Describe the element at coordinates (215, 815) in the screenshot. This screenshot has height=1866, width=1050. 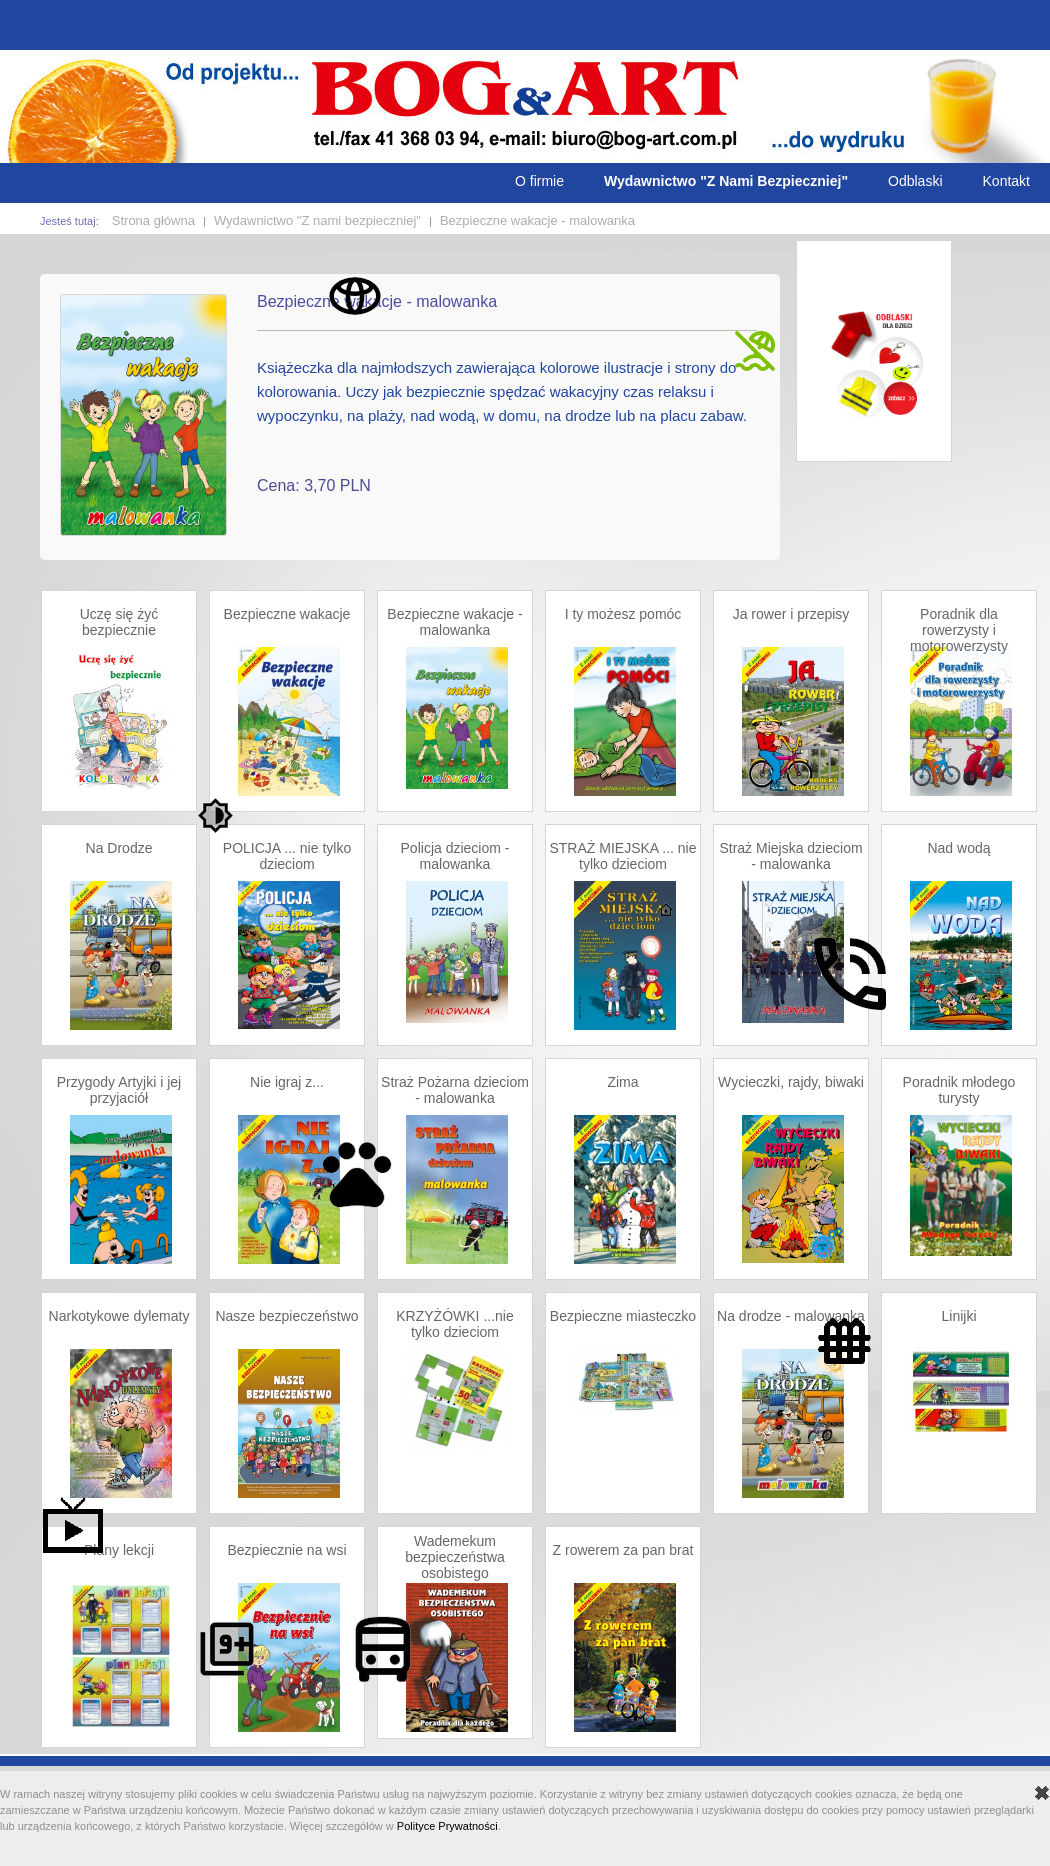
I see `adjust screen brightness settings` at that location.